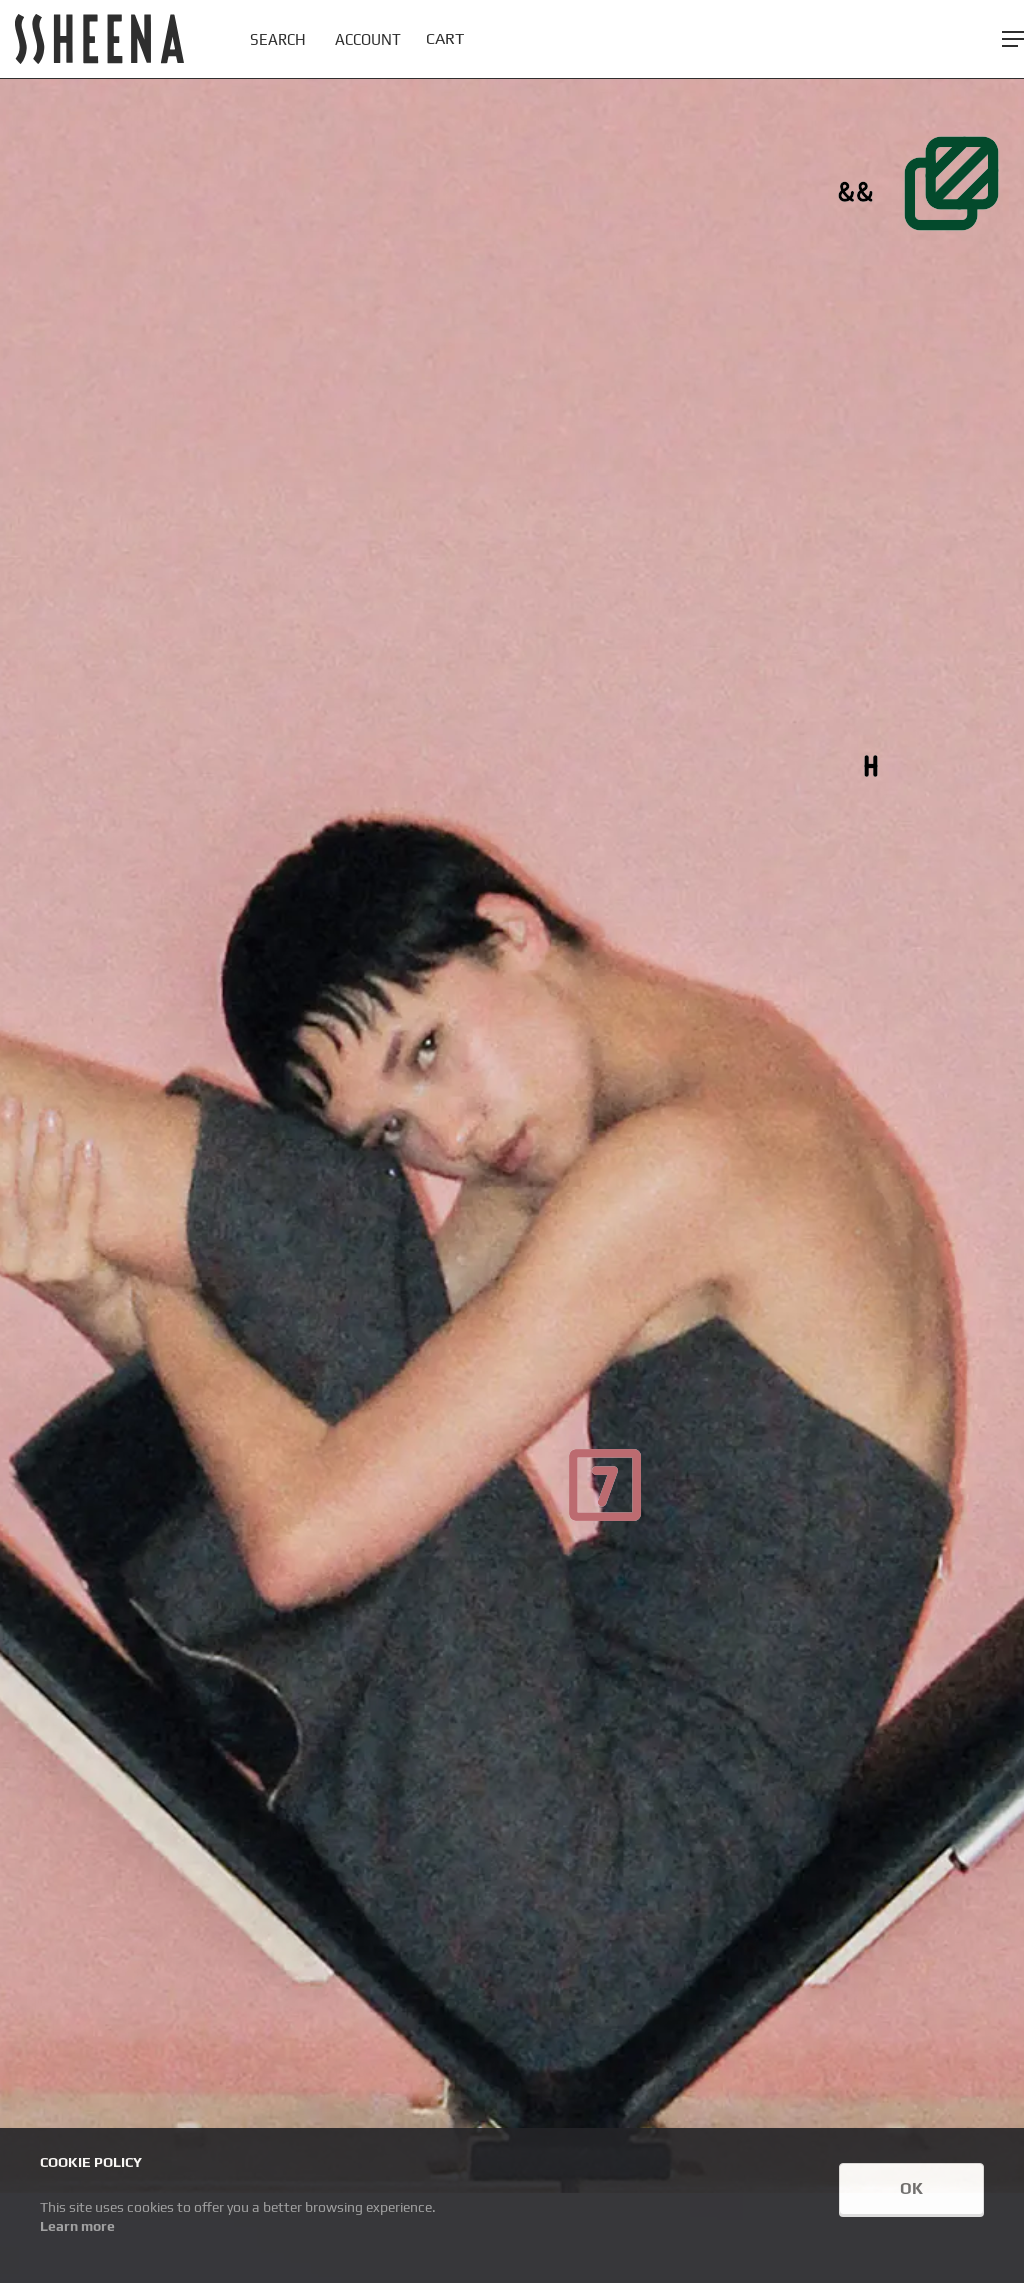 Image resolution: width=1024 pixels, height=2283 pixels. Describe the element at coordinates (855, 192) in the screenshot. I see `insert special characters or symbols` at that location.